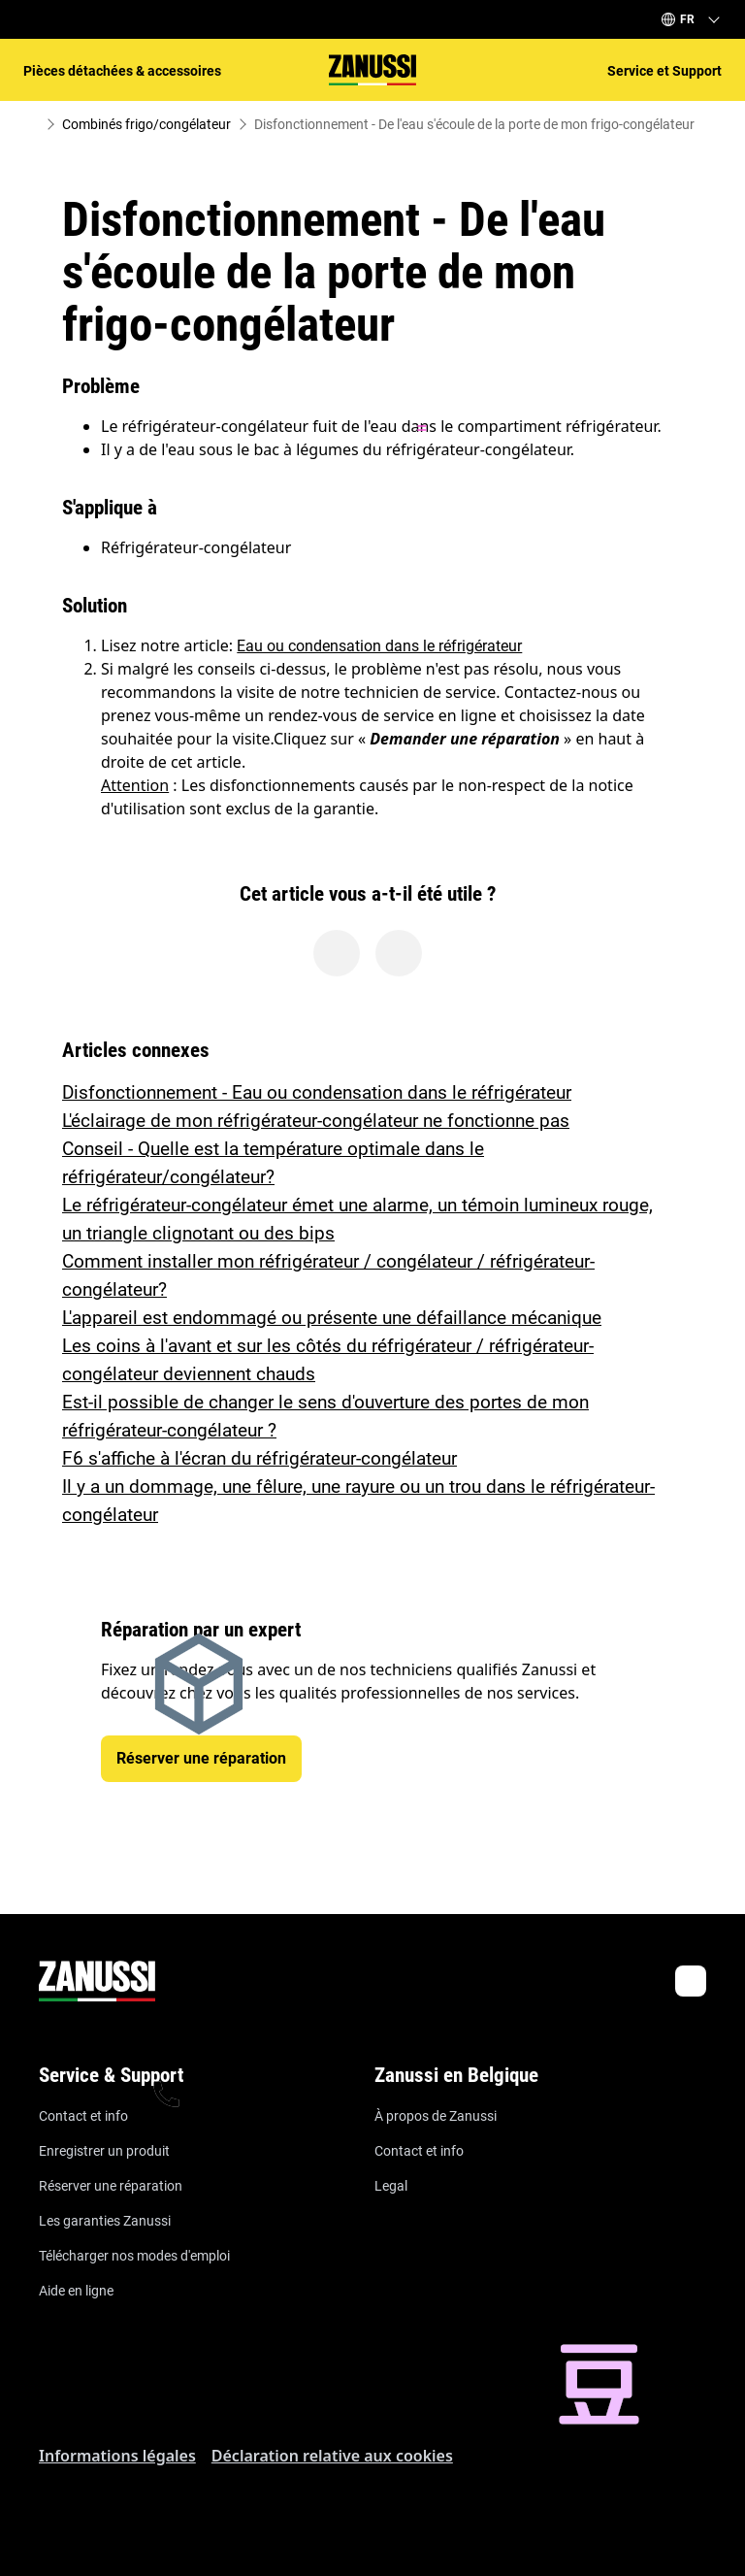 The image size is (745, 2576). Describe the element at coordinates (199, 1684) in the screenshot. I see `view 3d objects or models` at that location.